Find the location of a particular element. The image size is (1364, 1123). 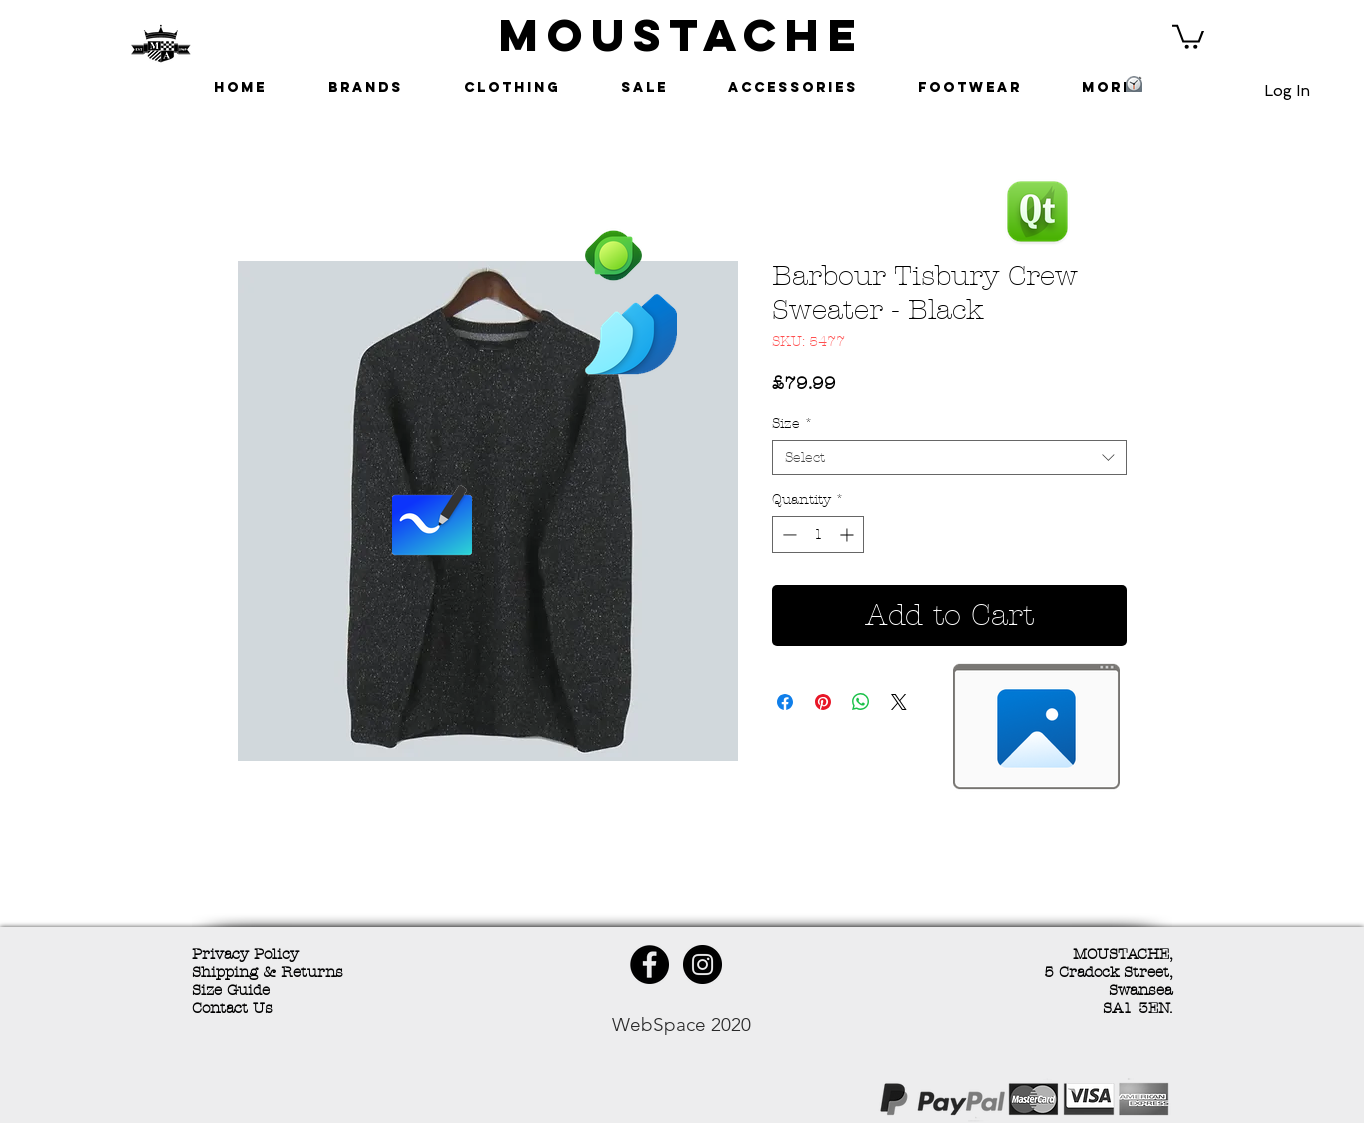

open the recommendations app is located at coordinates (613, 255).